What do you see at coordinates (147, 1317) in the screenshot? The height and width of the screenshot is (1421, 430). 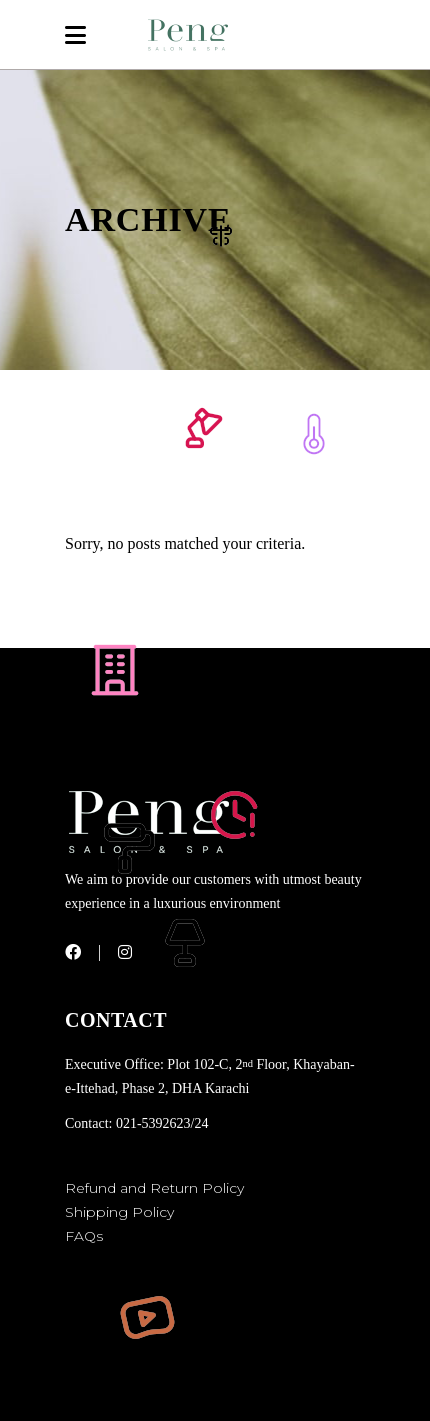 I see `open YouTube Kids app` at bounding box center [147, 1317].